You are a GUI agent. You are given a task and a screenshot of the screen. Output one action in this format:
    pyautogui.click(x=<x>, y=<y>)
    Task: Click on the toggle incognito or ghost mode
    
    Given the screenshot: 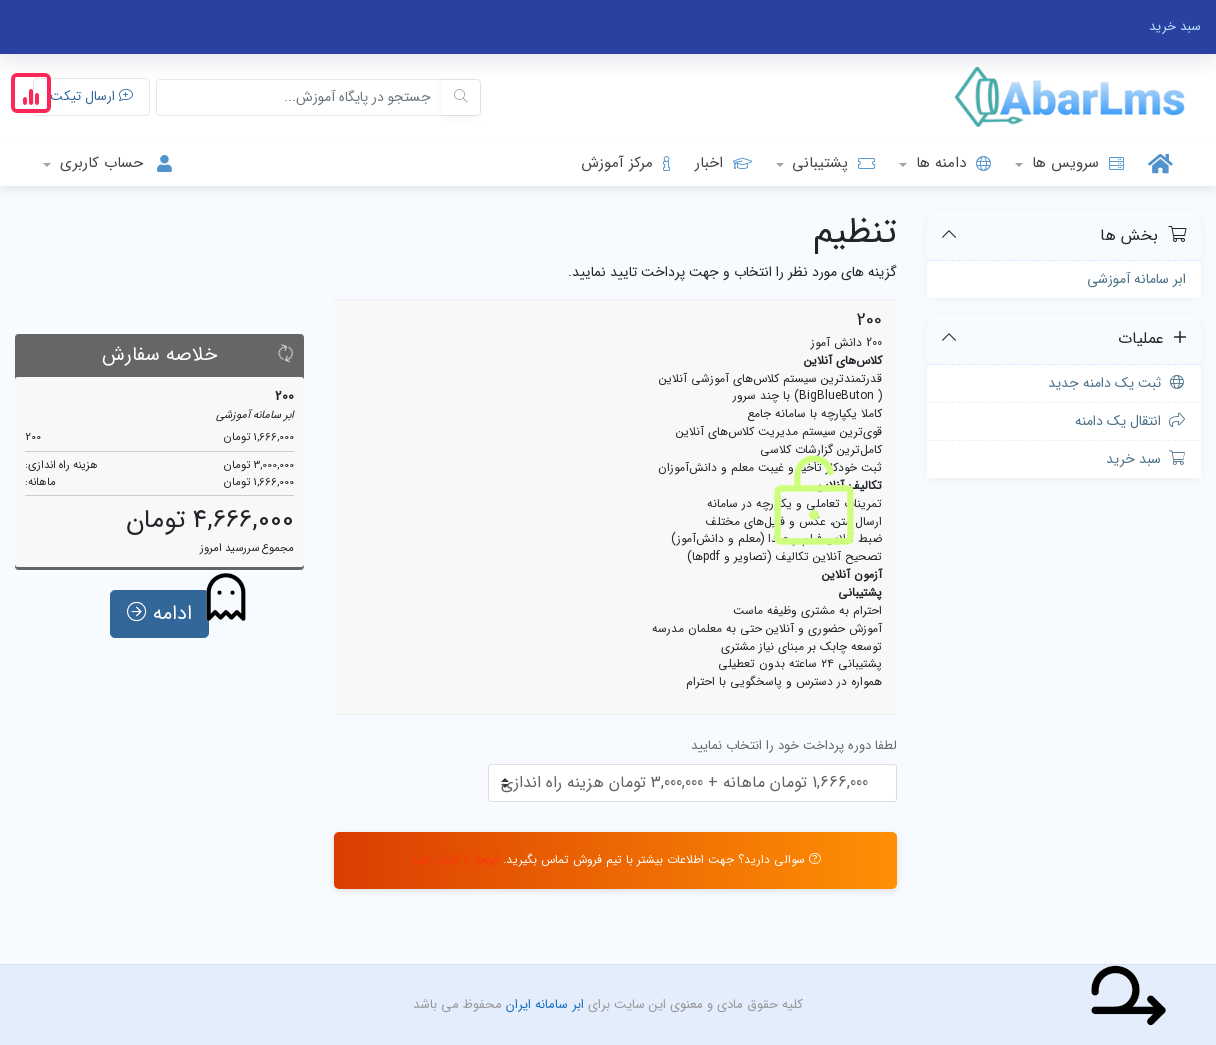 What is the action you would take?
    pyautogui.click(x=226, y=597)
    